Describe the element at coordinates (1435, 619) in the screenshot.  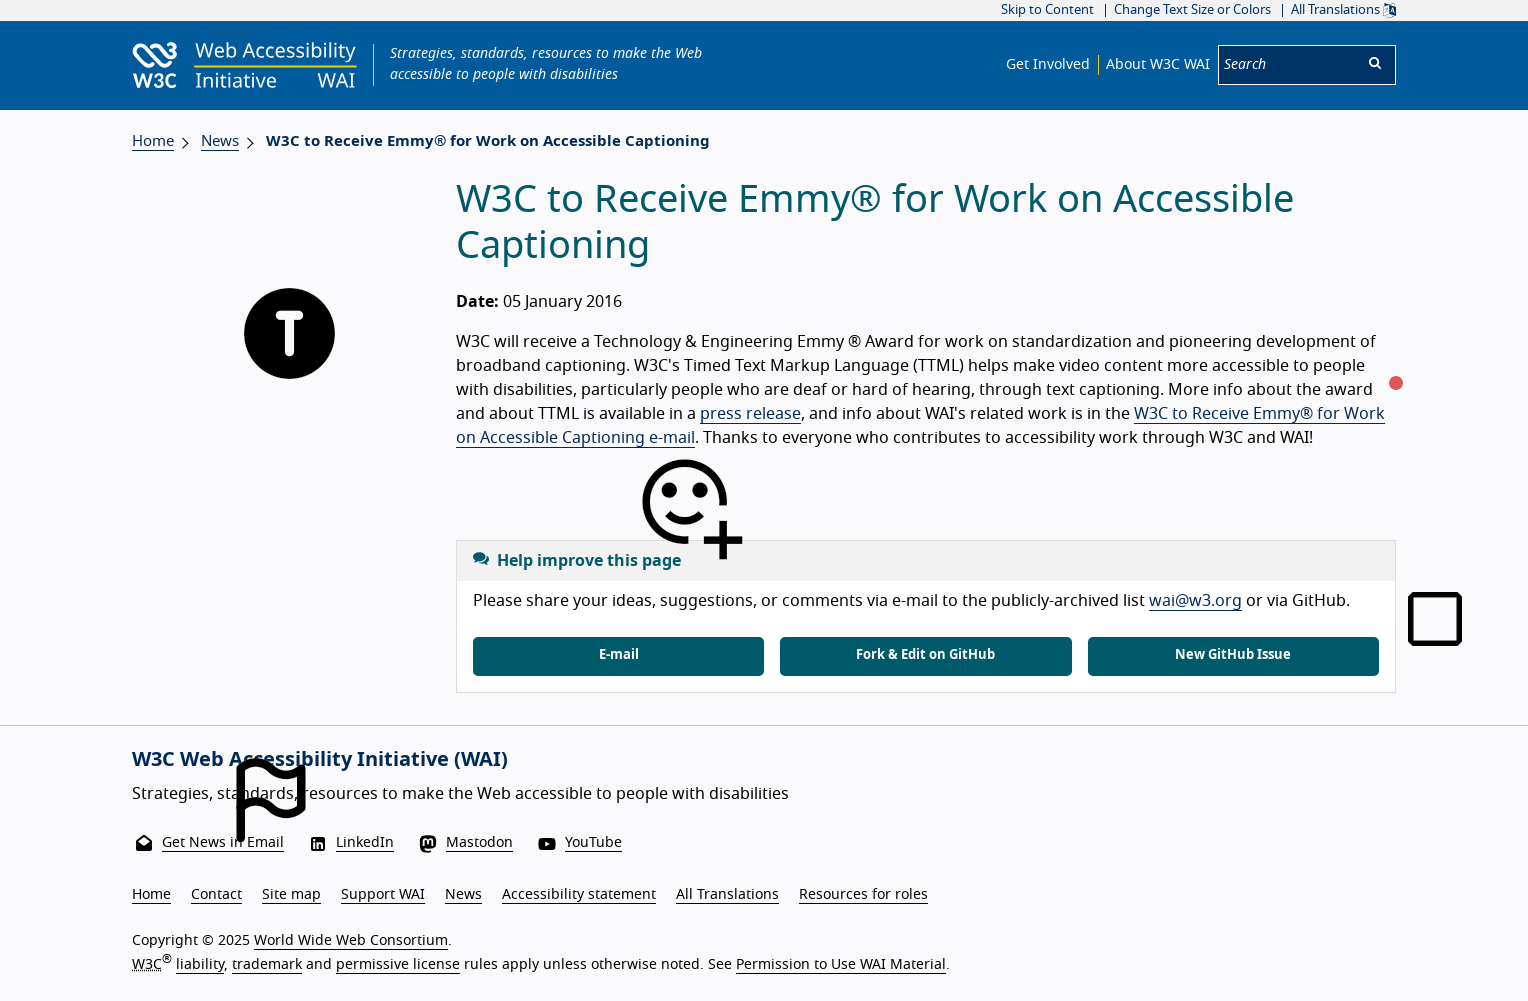
I see `stop debugging session` at that location.